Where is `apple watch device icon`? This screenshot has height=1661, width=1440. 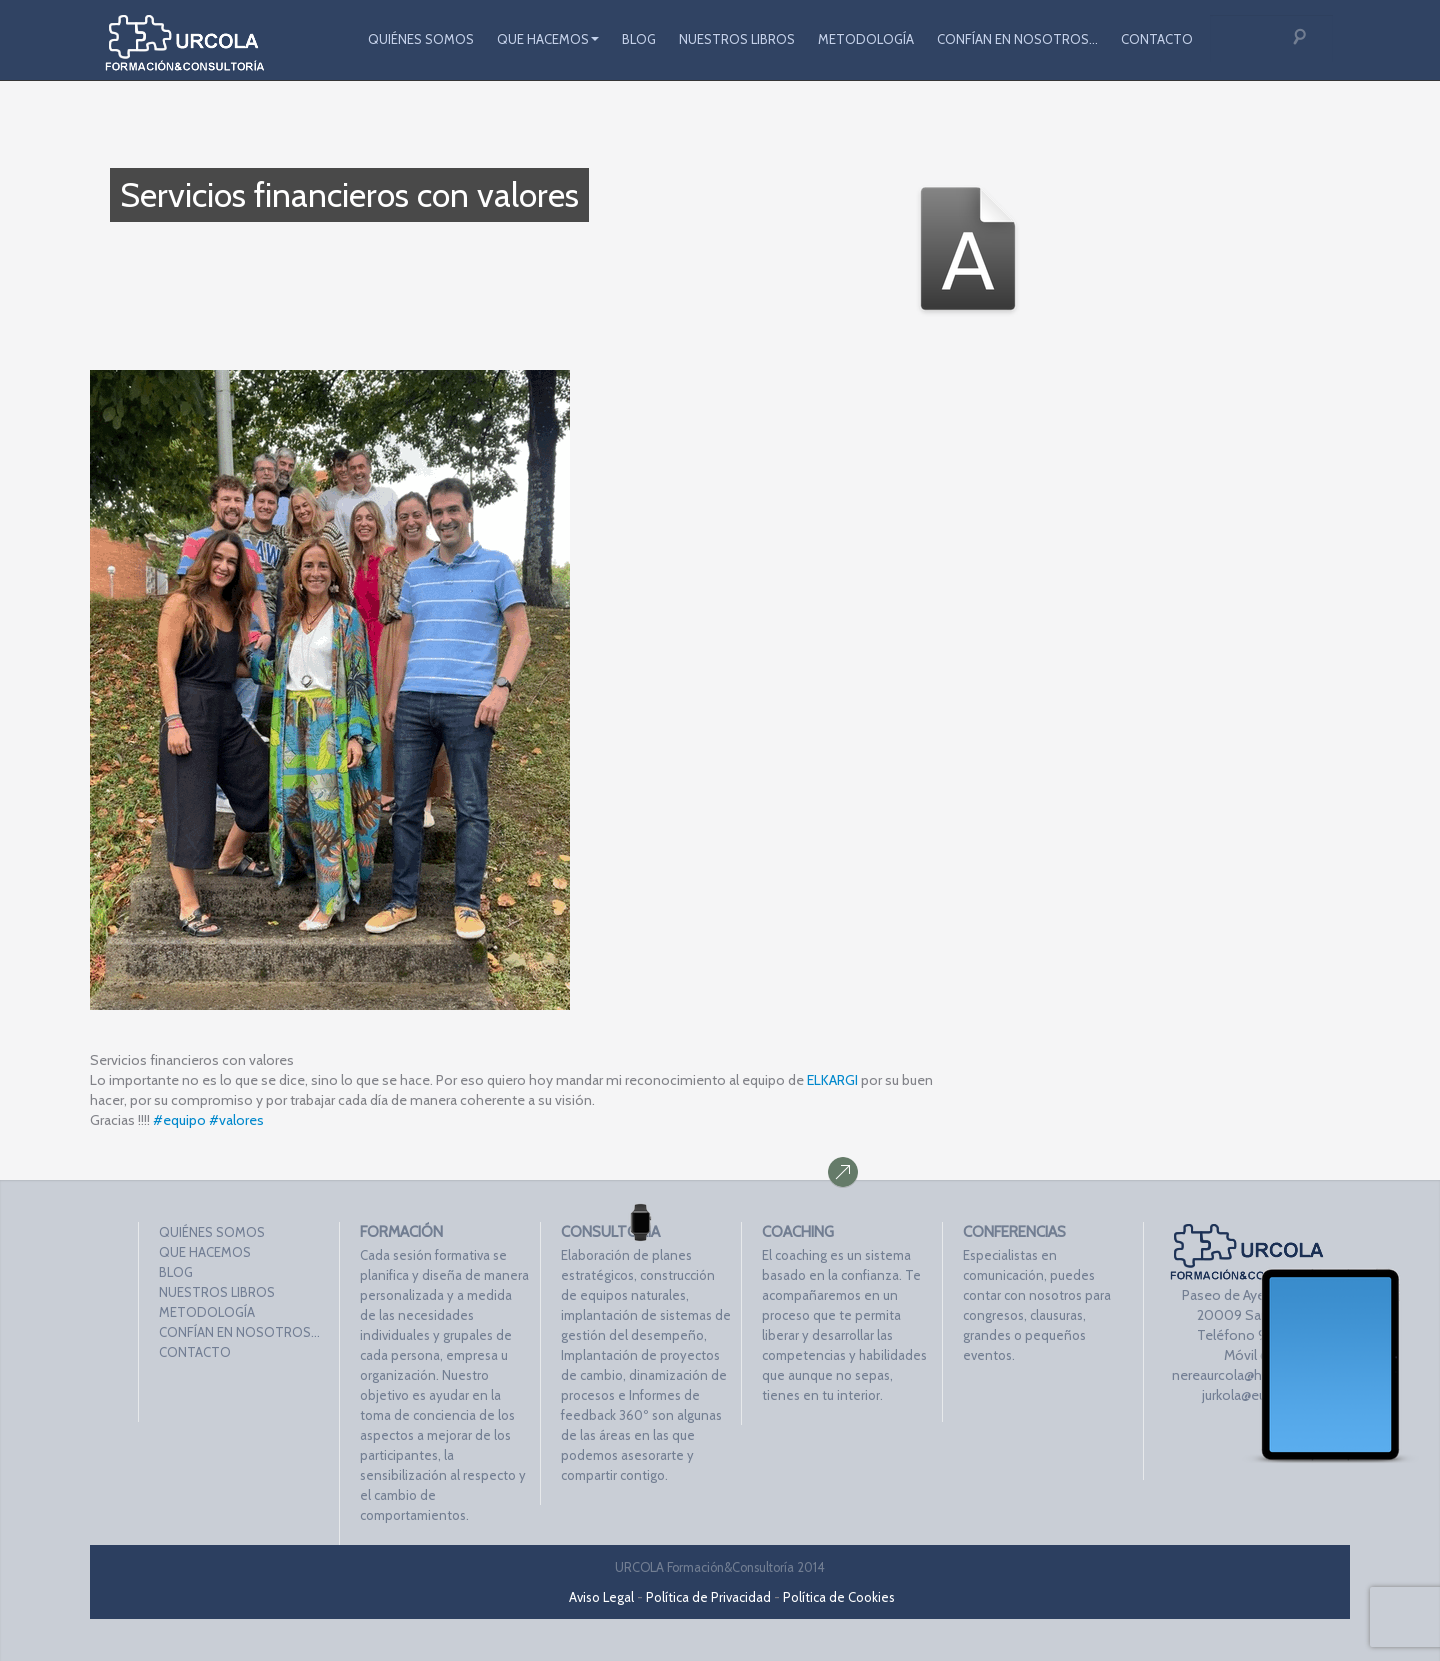 apple watch device icon is located at coordinates (640, 1222).